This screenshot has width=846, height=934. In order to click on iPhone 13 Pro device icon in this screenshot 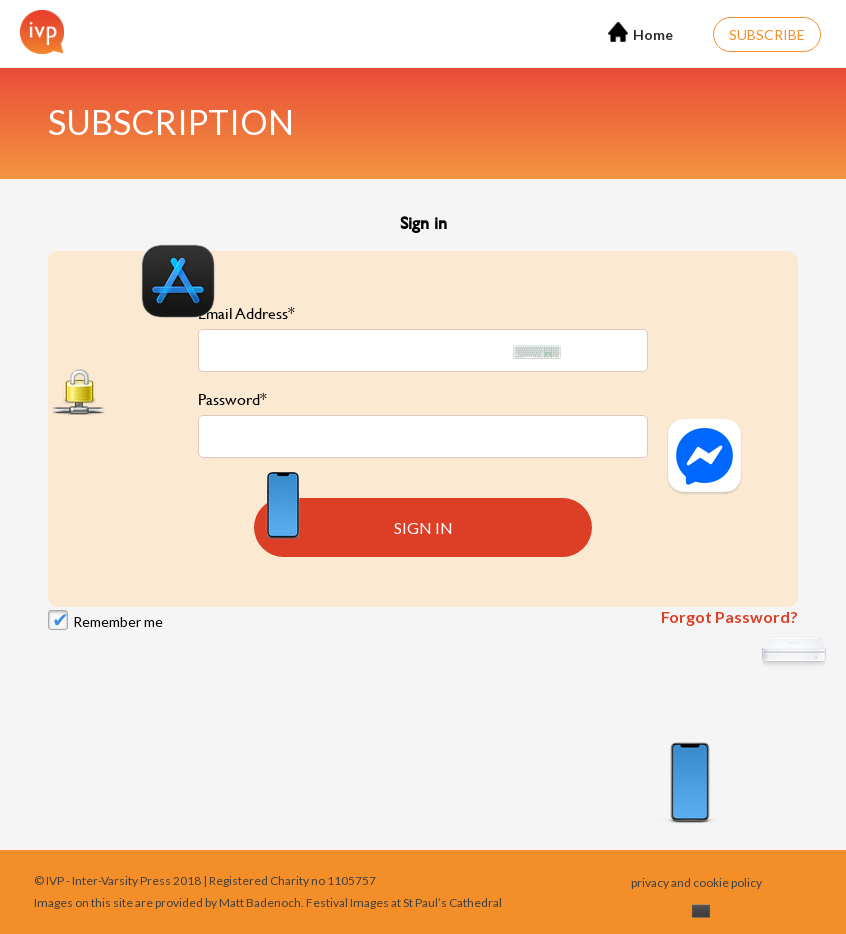, I will do `click(283, 506)`.